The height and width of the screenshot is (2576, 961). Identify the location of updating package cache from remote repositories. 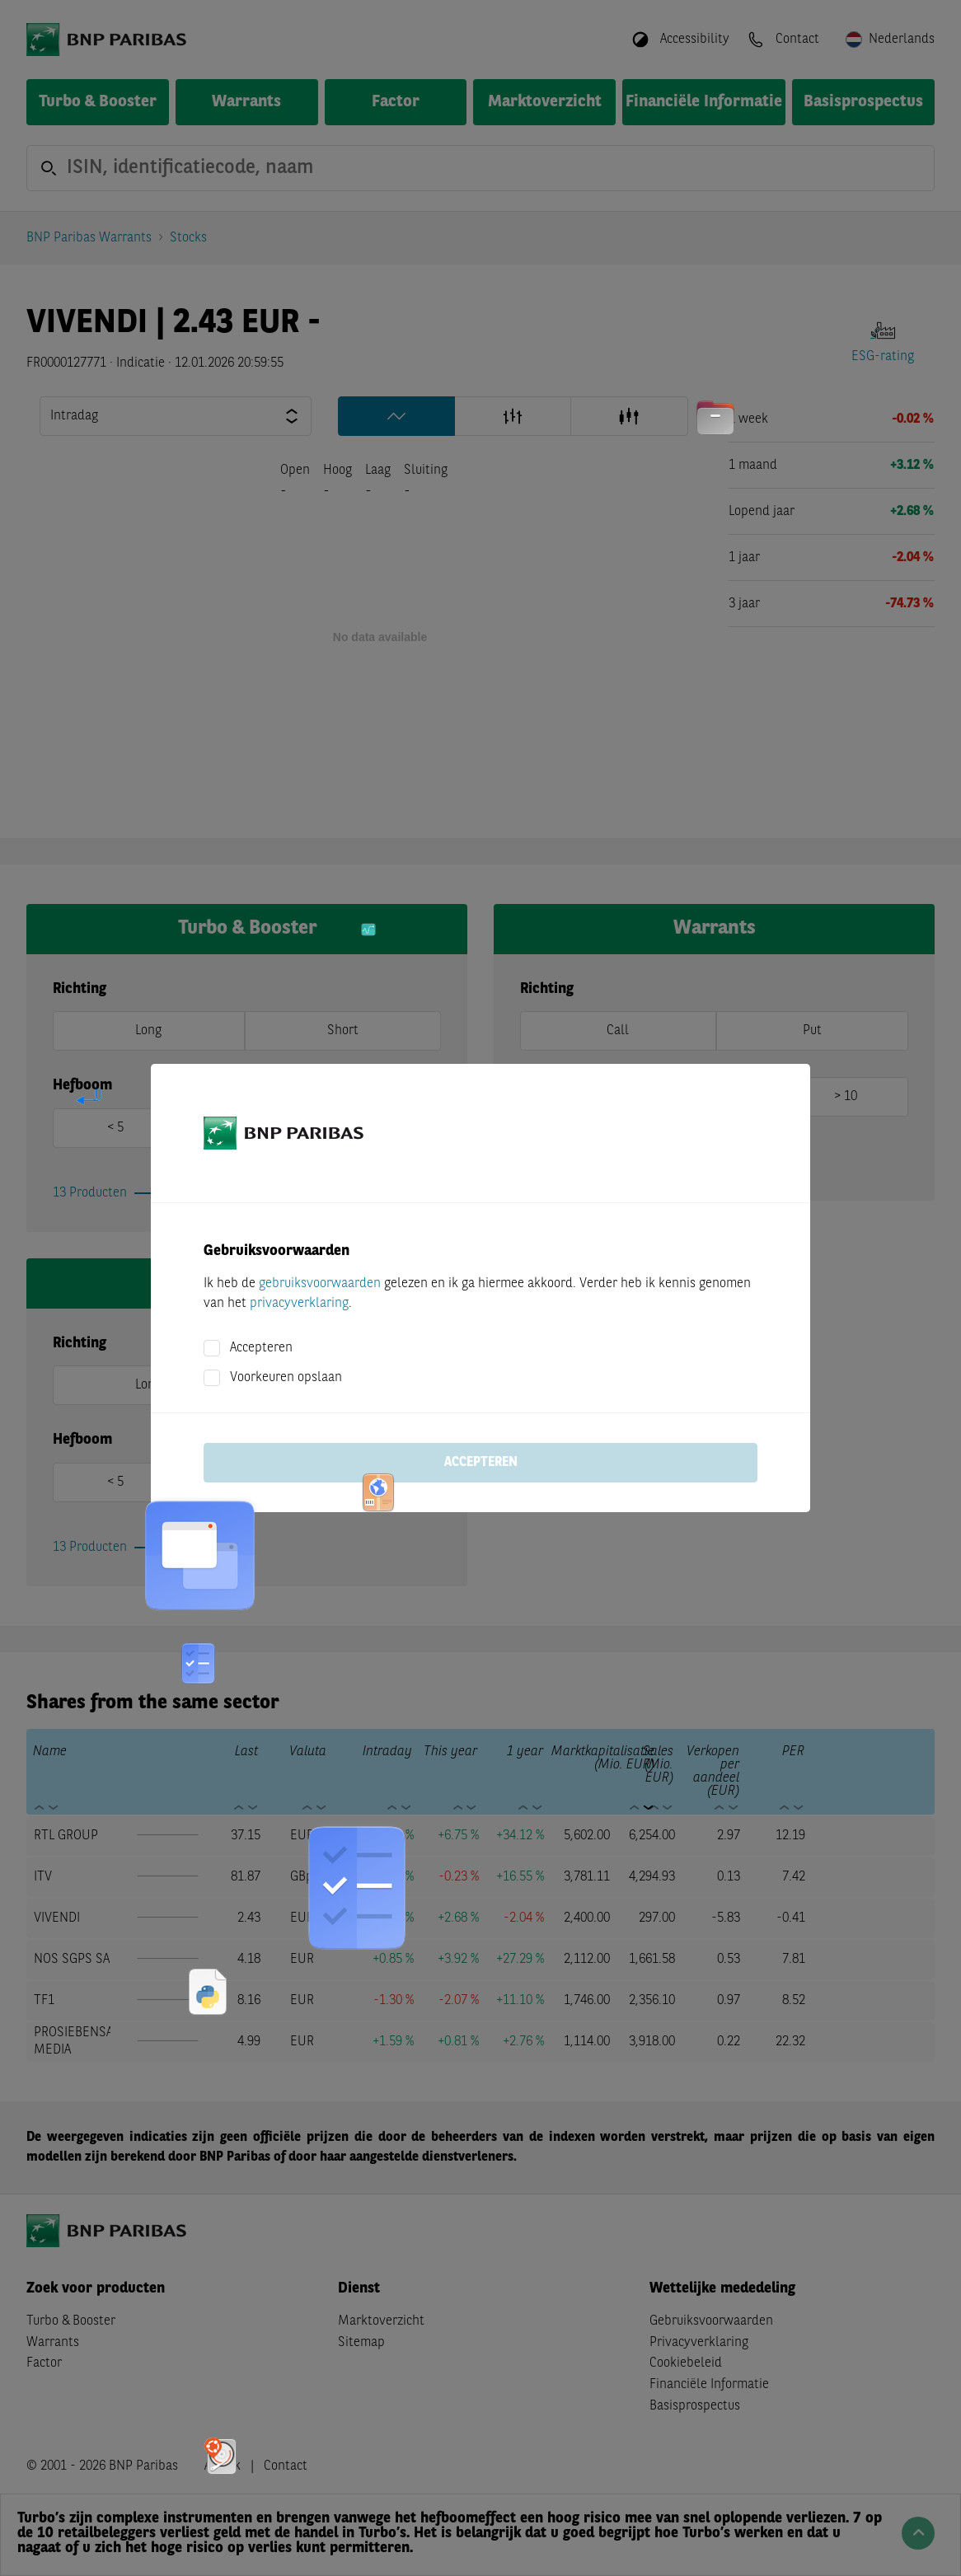
(378, 1492).